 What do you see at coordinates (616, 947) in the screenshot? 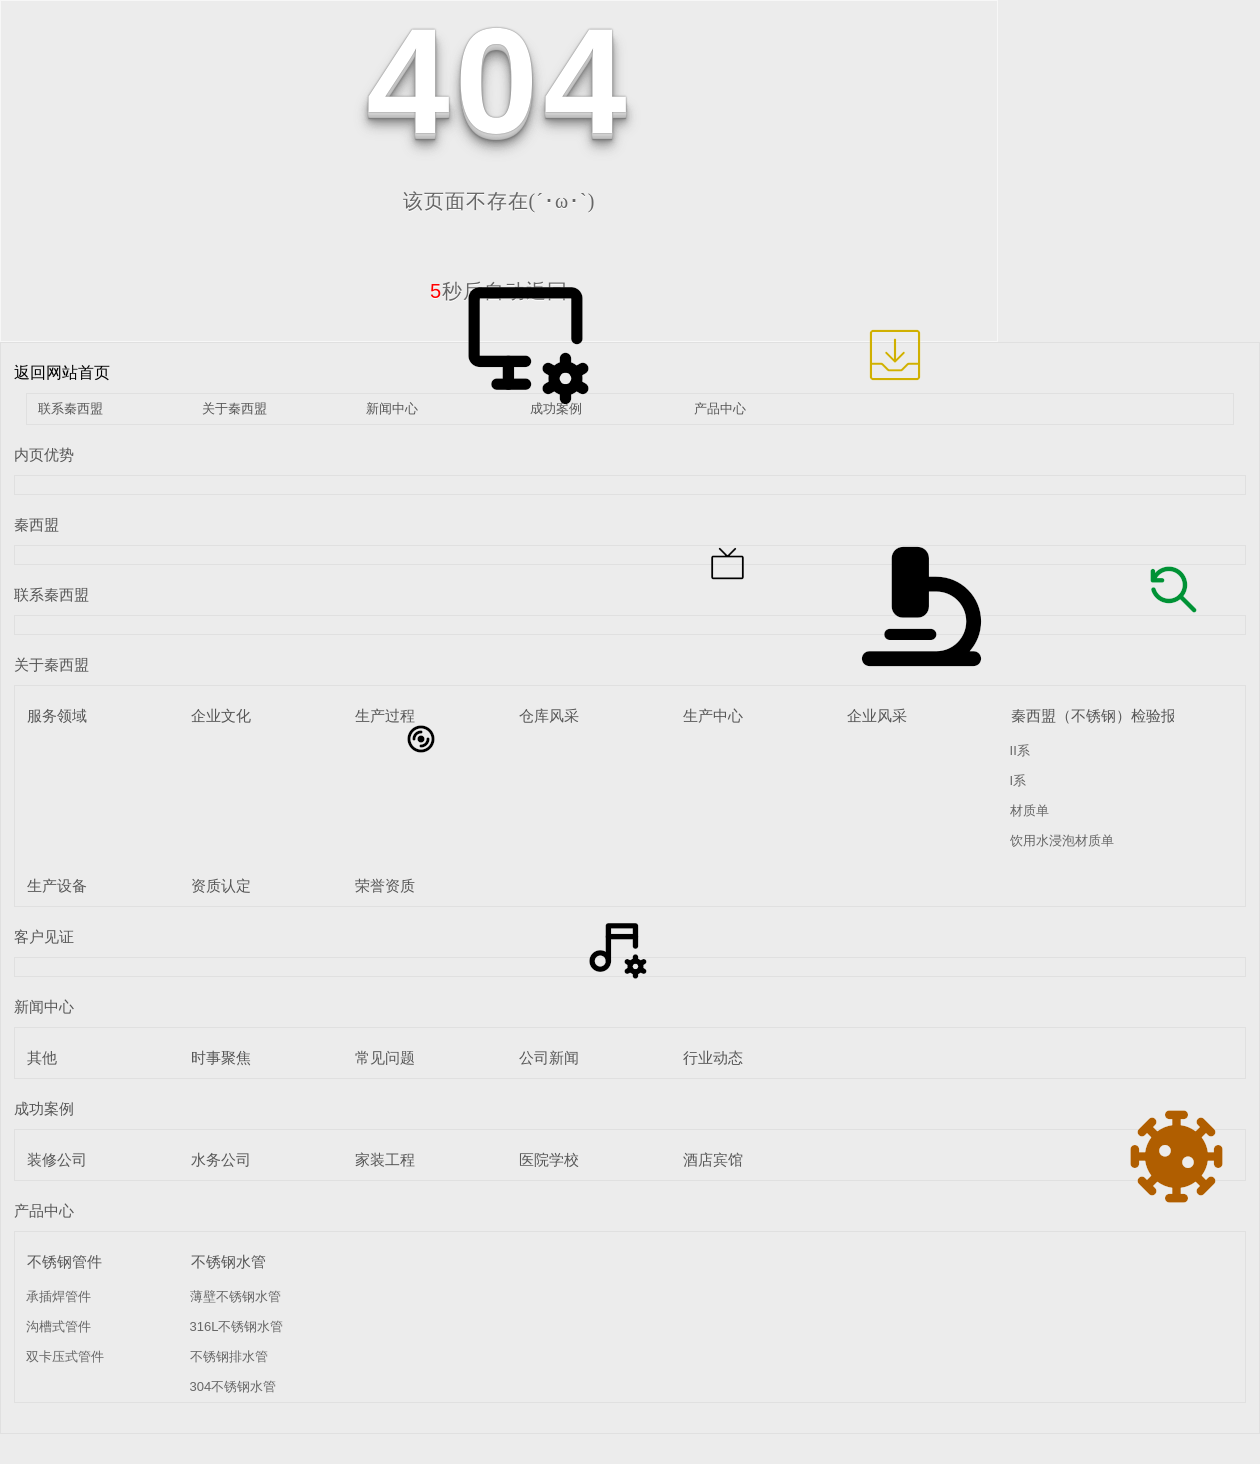
I see `access music or audio settings` at bounding box center [616, 947].